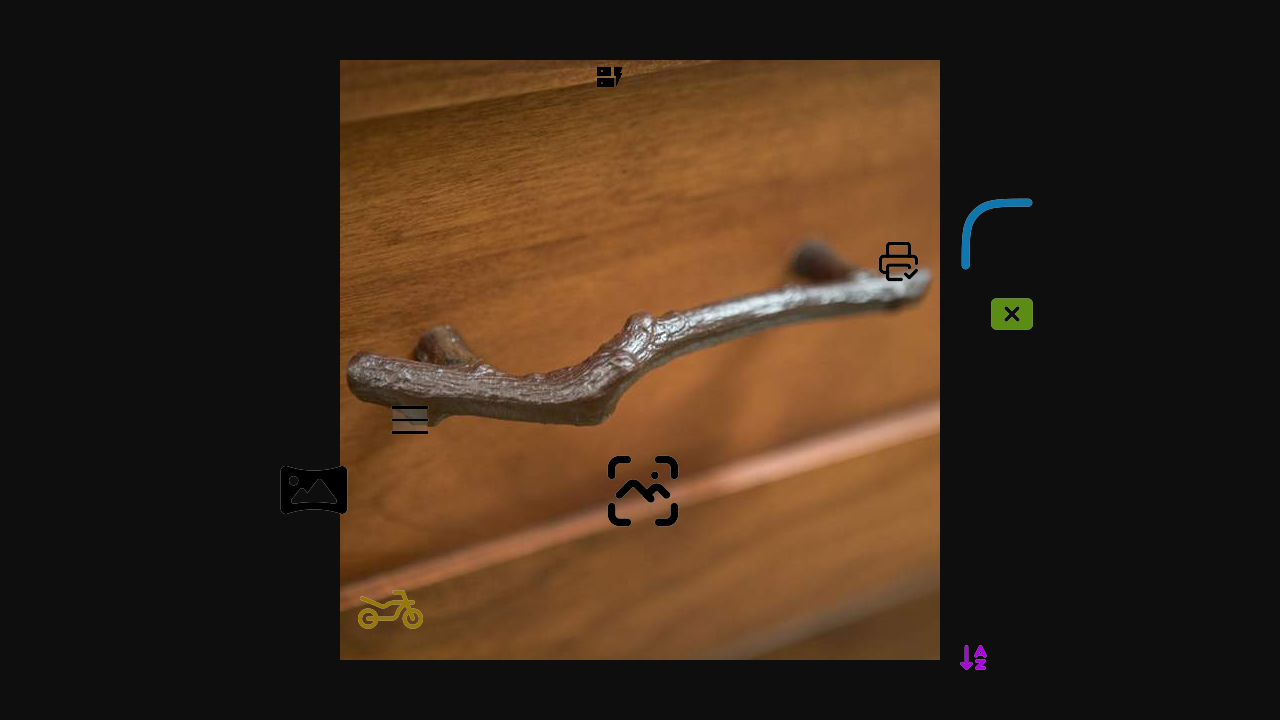 This screenshot has width=1280, height=720. What do you see at coordinates (898, 261) in the screenshot?
I see `print job completed successfully` at bounding box center [898, 261].